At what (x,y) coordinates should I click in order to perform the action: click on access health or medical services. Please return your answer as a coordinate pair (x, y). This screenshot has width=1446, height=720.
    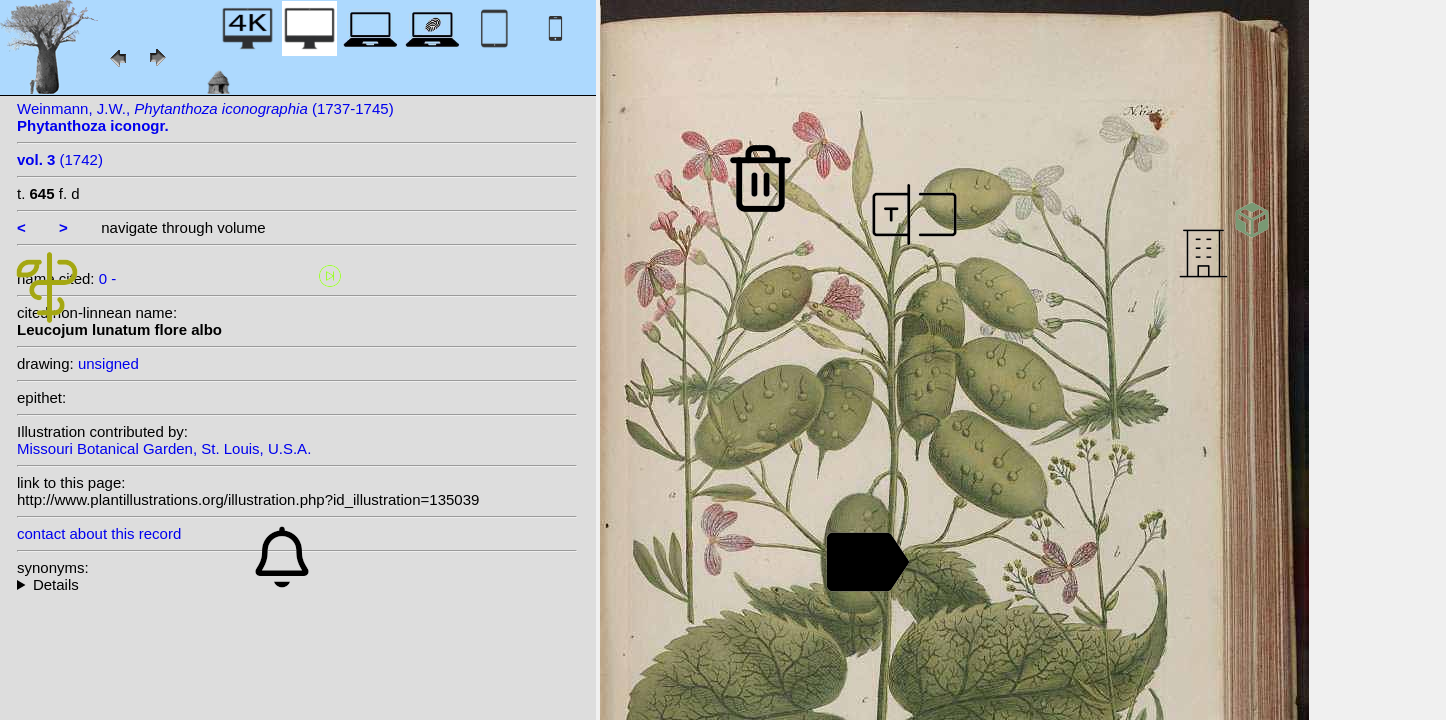
    Looking at the image, I should click on (49, 287).